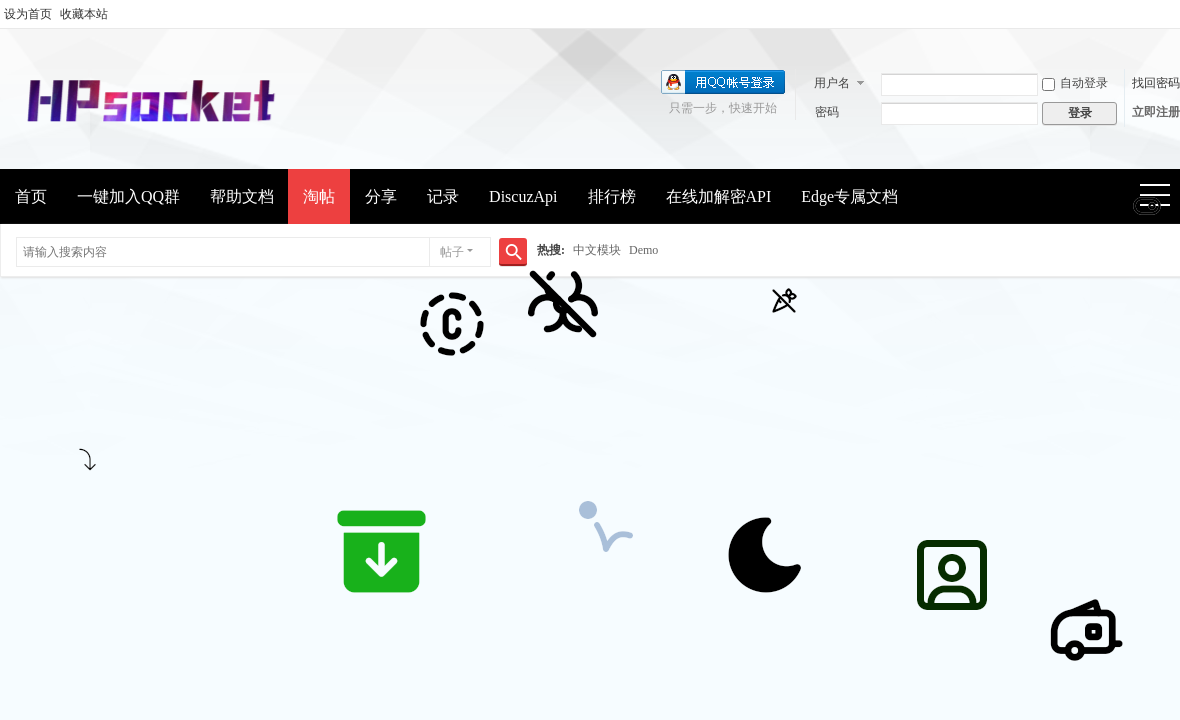  I want to click on indicates biohazard warning is disabled, so click(563, 304).